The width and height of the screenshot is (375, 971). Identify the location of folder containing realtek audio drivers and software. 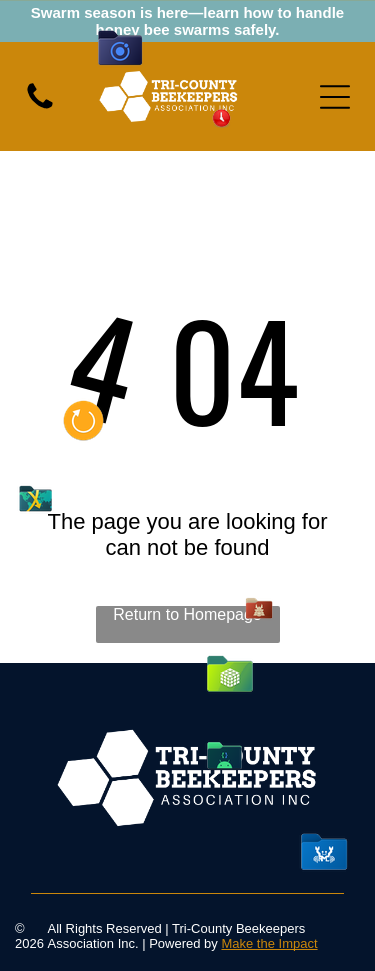
(324, 853).